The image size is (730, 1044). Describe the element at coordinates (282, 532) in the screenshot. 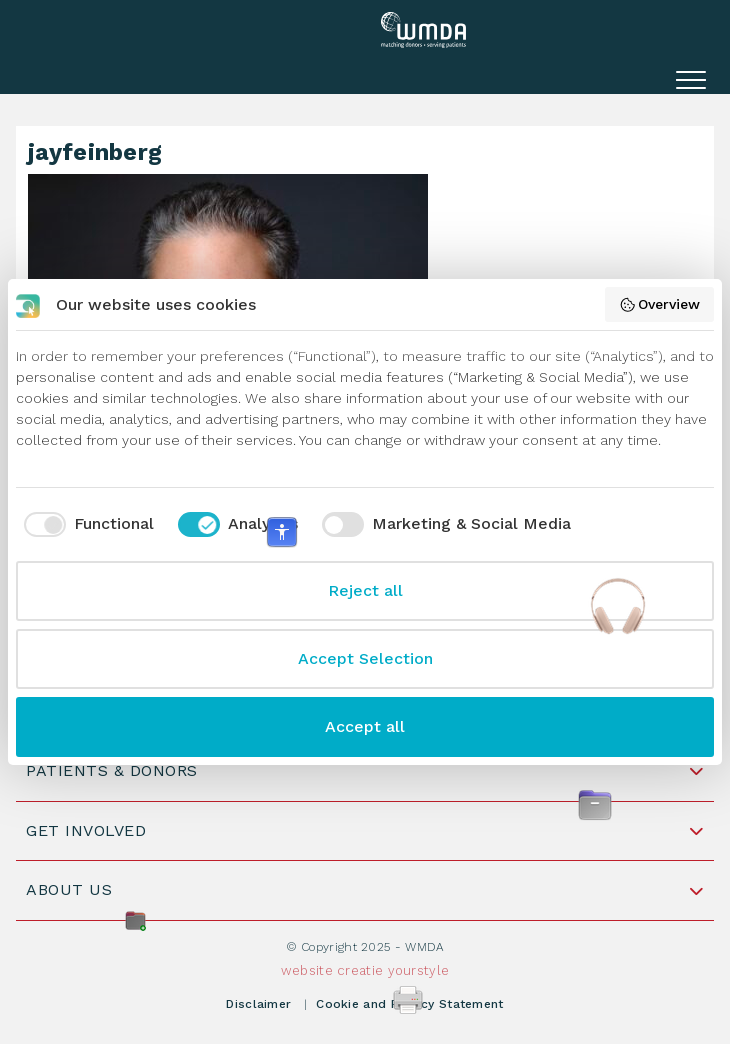

I see `open accessibility settings` at that location.